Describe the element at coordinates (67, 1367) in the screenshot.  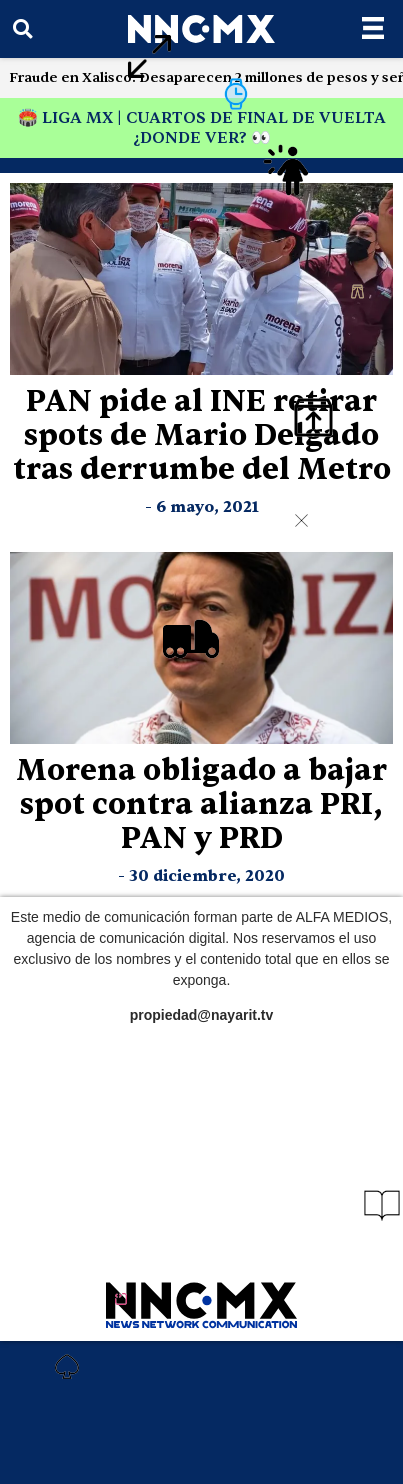
I see `spade suit symbol for card games` at that location.